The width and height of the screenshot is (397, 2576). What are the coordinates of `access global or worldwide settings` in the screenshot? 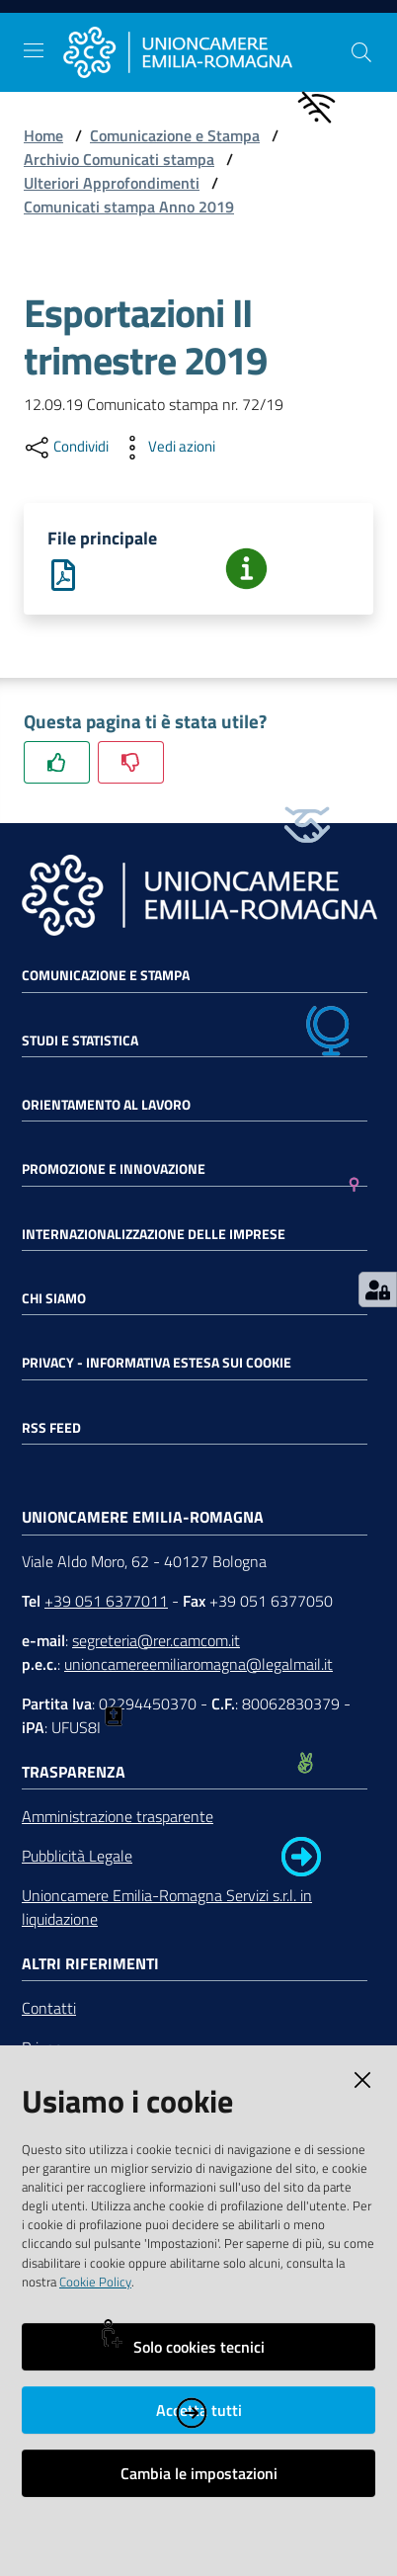 It's located at (329, 1029).